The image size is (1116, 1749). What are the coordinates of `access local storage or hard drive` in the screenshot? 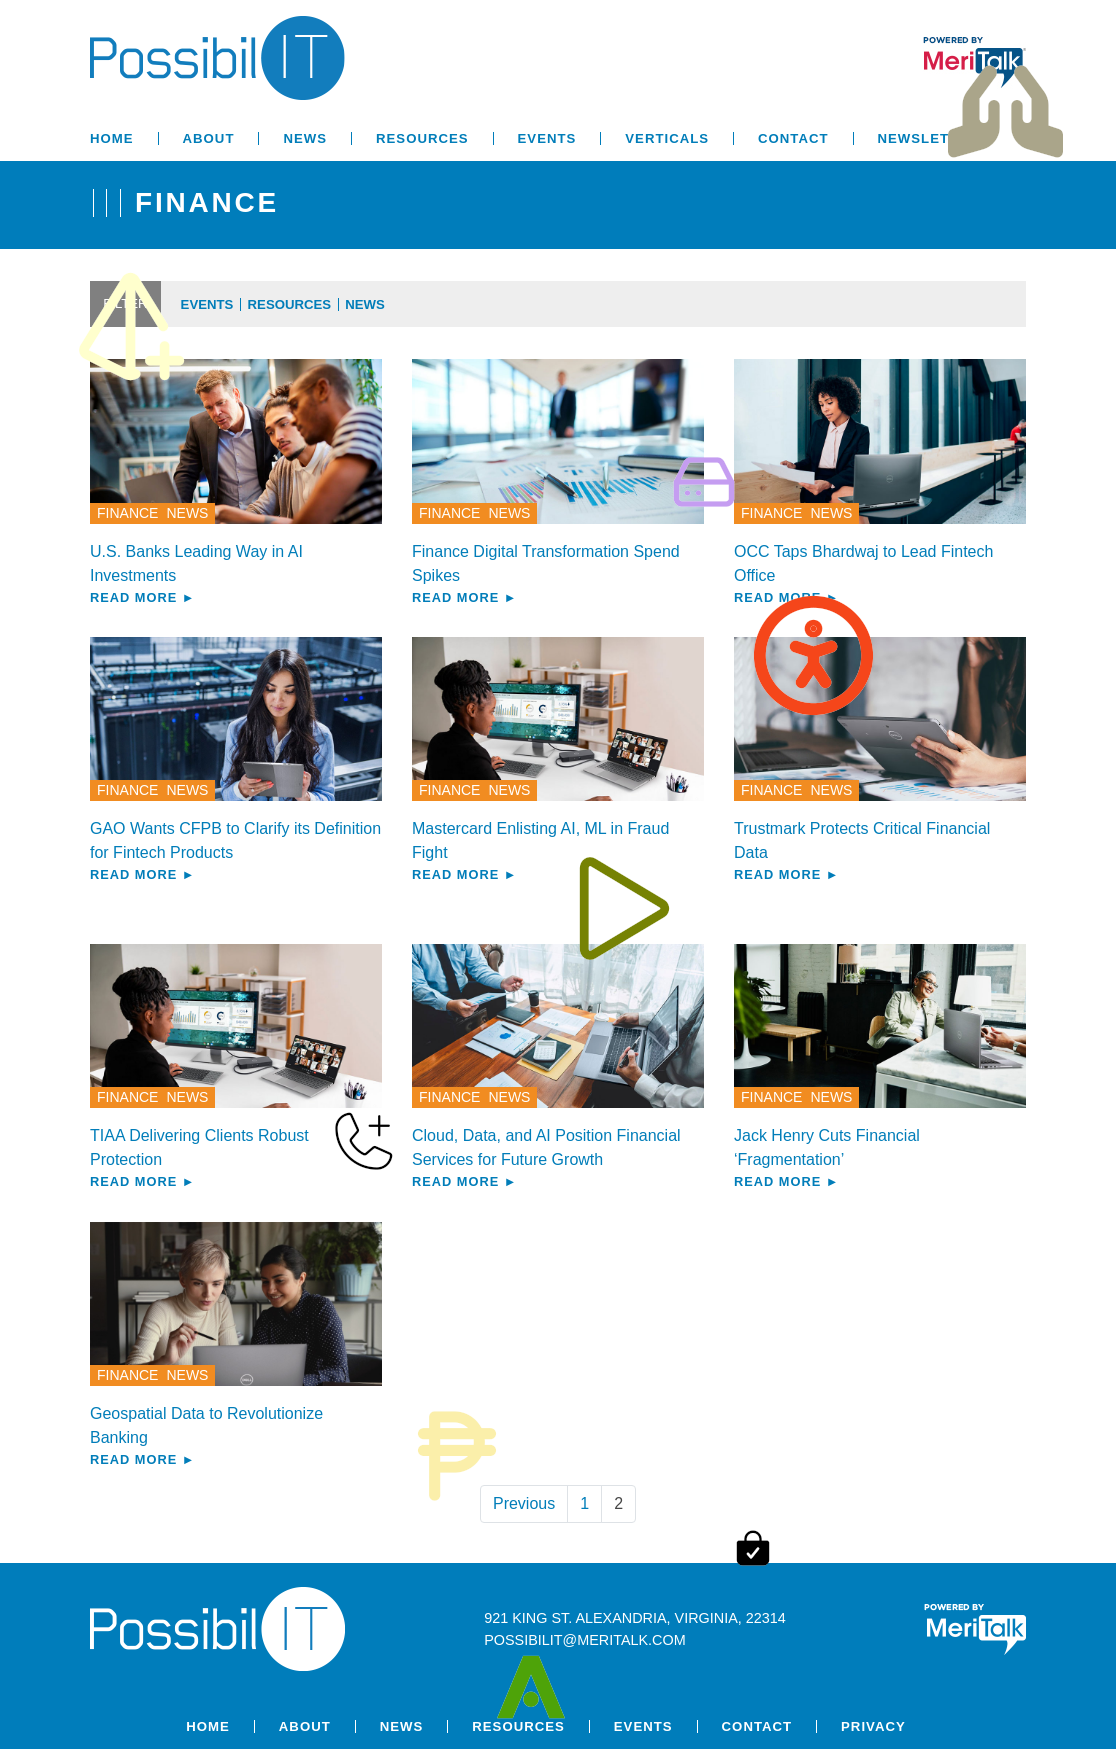 It's located at (704, 482).